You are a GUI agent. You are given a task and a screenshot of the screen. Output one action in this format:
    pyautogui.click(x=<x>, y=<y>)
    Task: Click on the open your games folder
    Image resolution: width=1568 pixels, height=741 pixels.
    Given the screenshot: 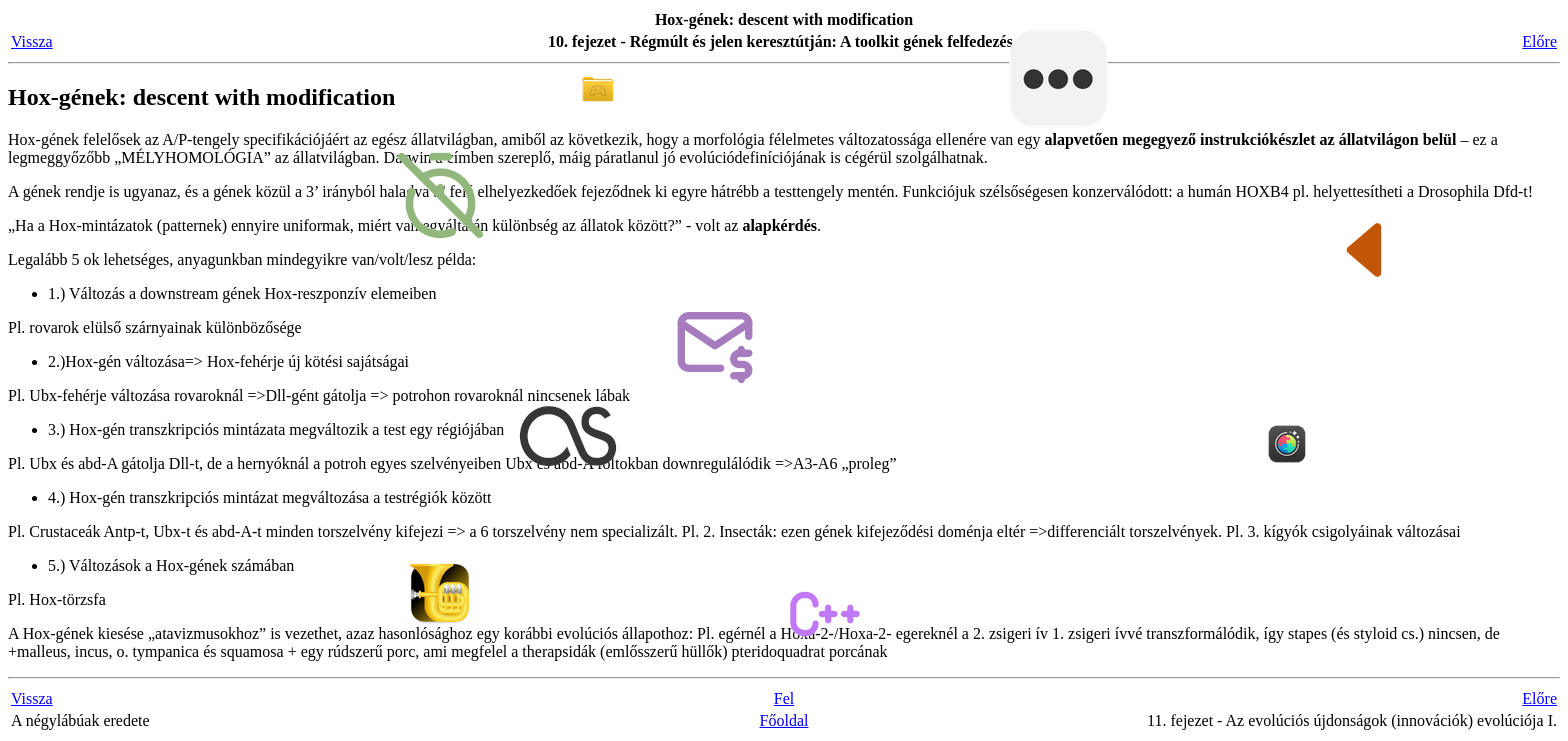 What is the action you would take?
    pyautogui.click(x=598, y=89)
    